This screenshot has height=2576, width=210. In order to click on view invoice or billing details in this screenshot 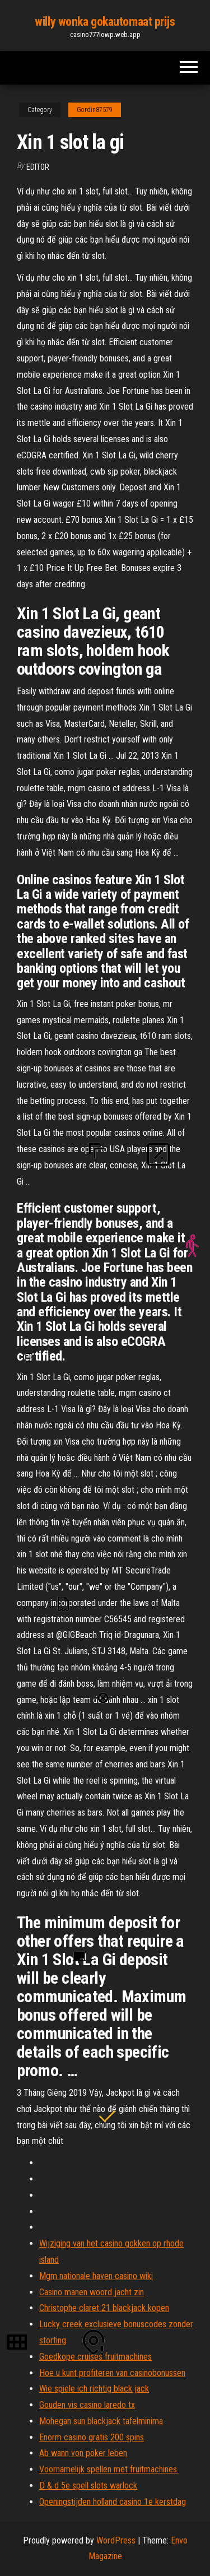, I will do `click(63, 1604)`.